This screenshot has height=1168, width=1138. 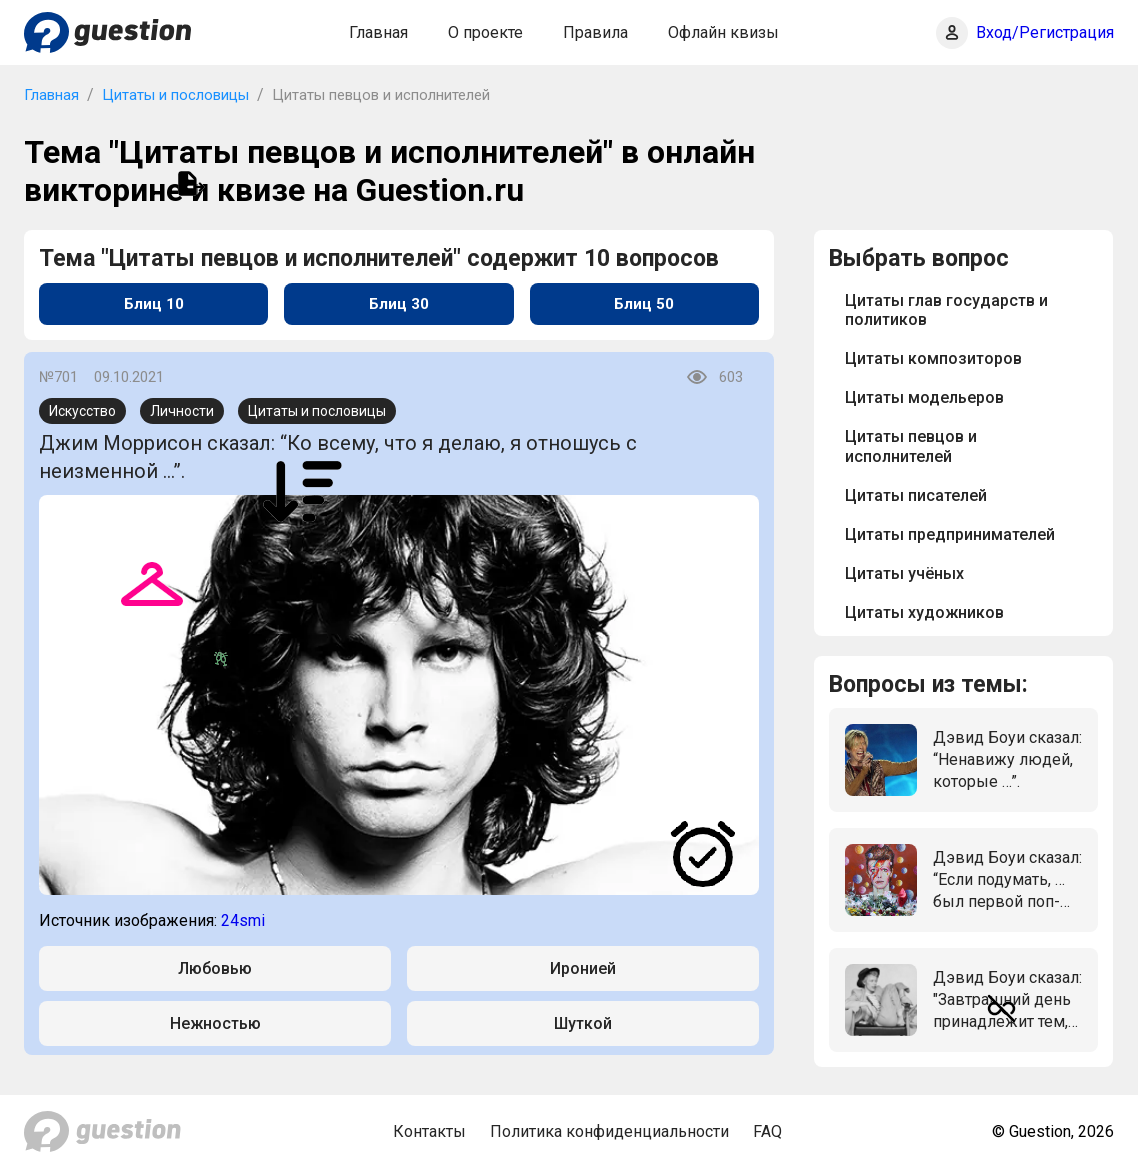 What do you see at coordinates (152, 587) in the screenshot?
I see `access your wardrobe or closet` at bounding box center [152, 587].